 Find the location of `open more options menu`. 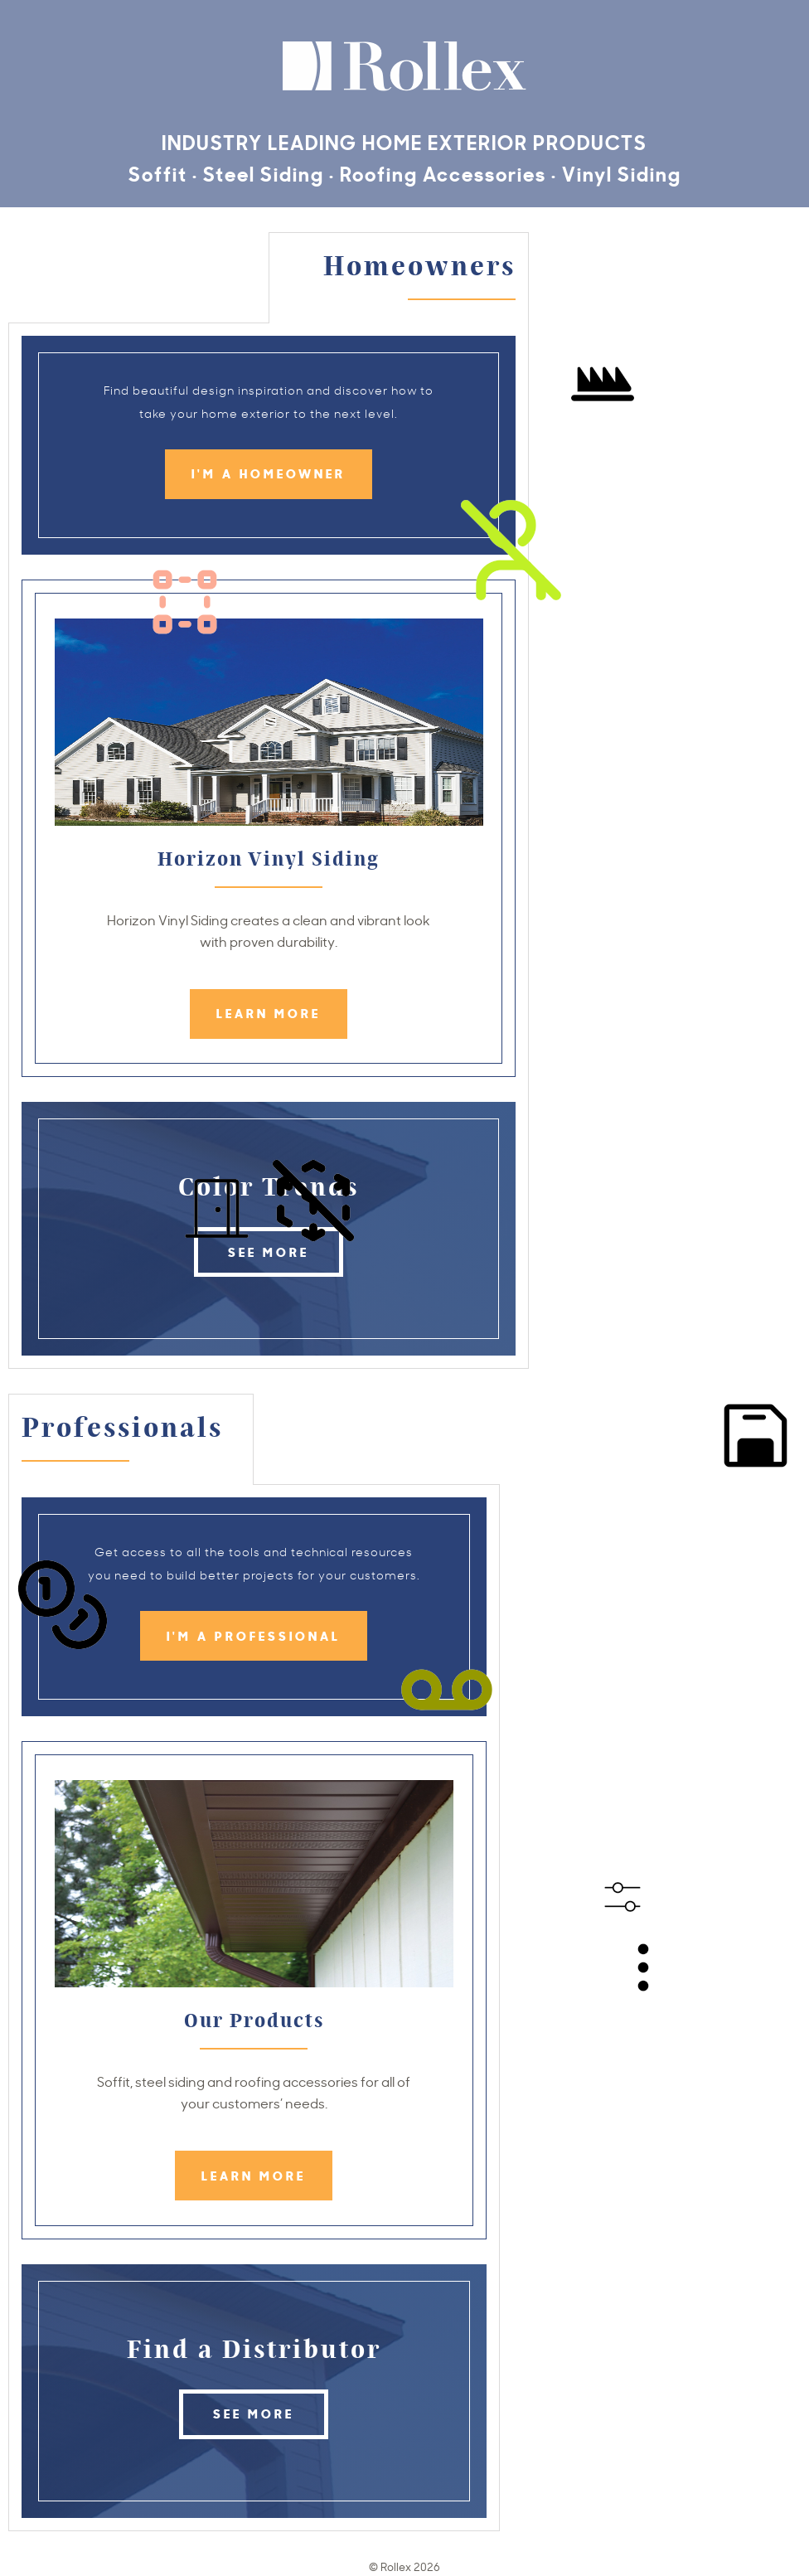

open more options menu is located at coordinates (643, 1967).